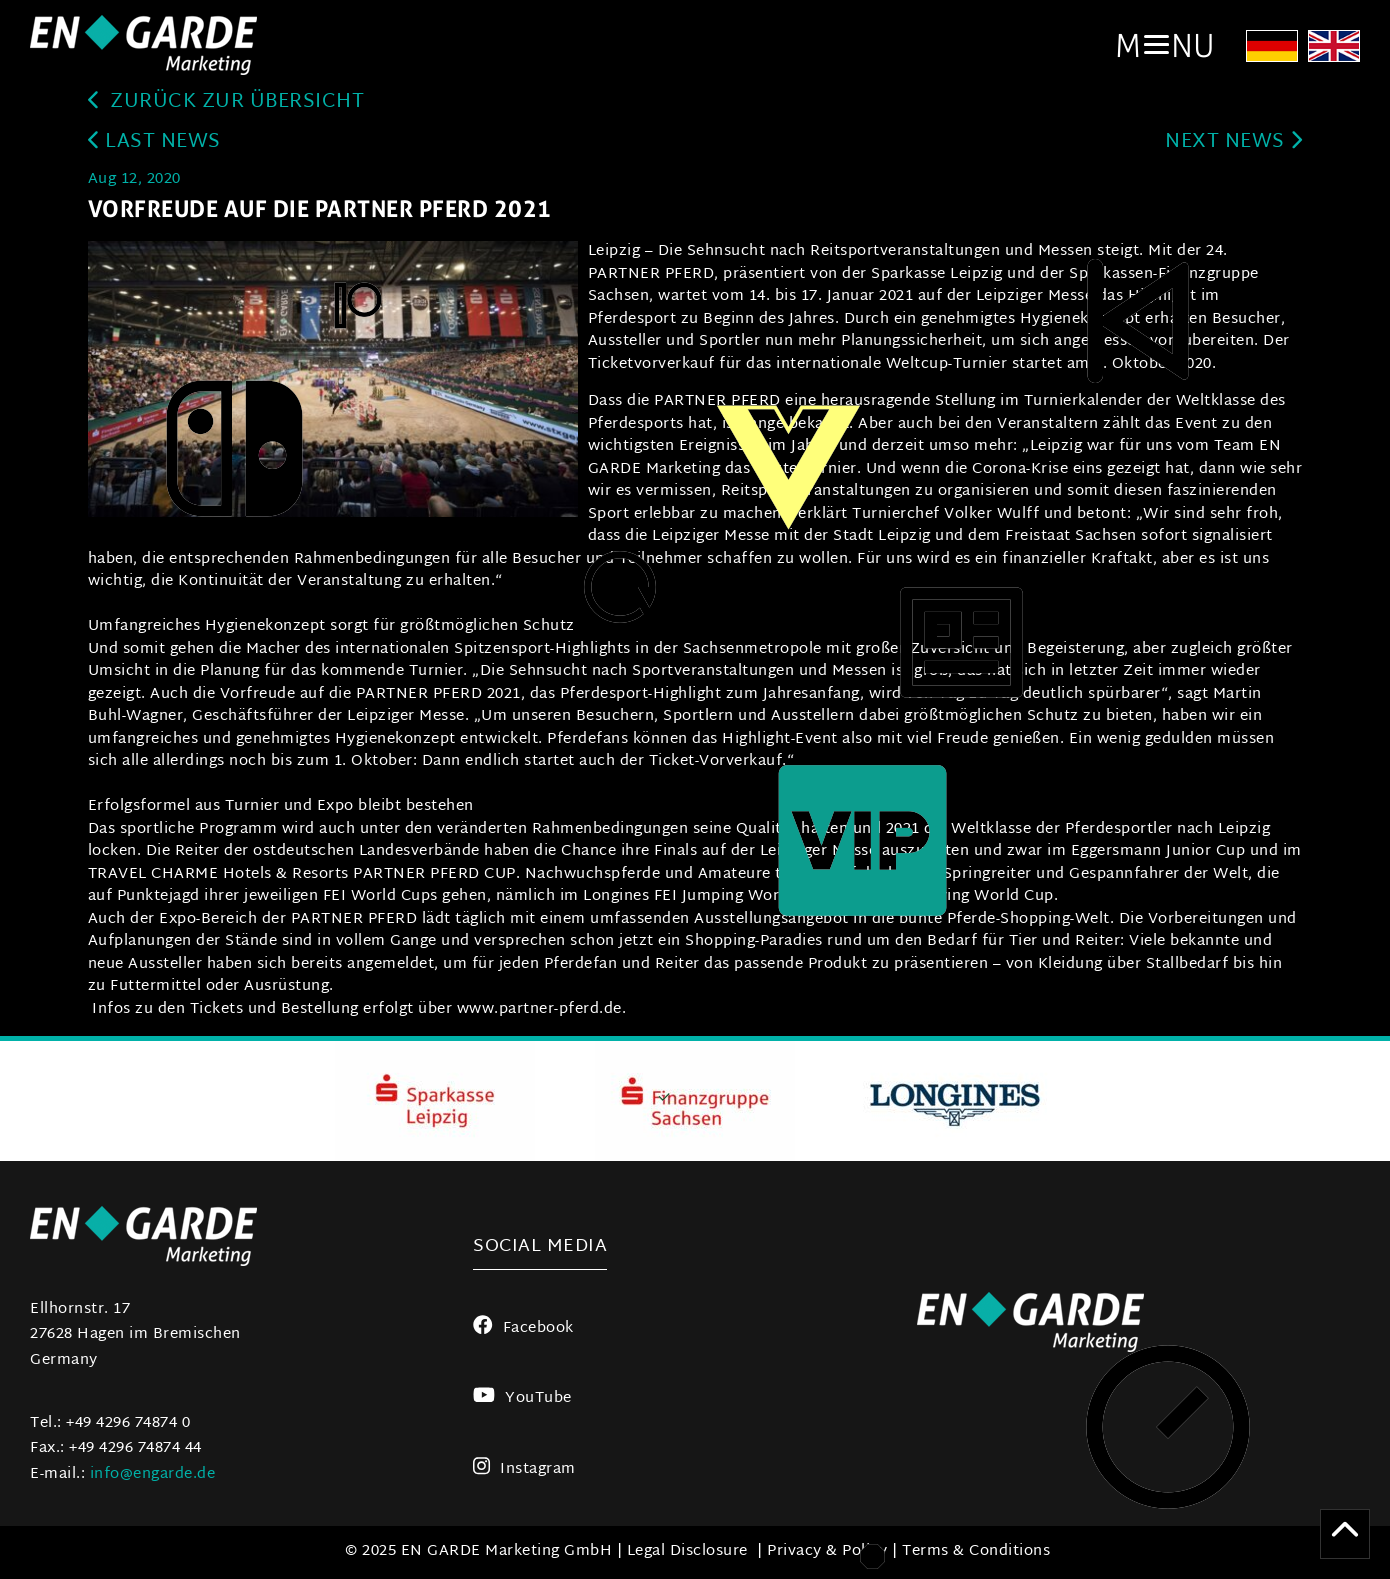 The width and height of the screenshot is (1390, 1579). I want to click on stop or warning indicator, so click(872, 1556).